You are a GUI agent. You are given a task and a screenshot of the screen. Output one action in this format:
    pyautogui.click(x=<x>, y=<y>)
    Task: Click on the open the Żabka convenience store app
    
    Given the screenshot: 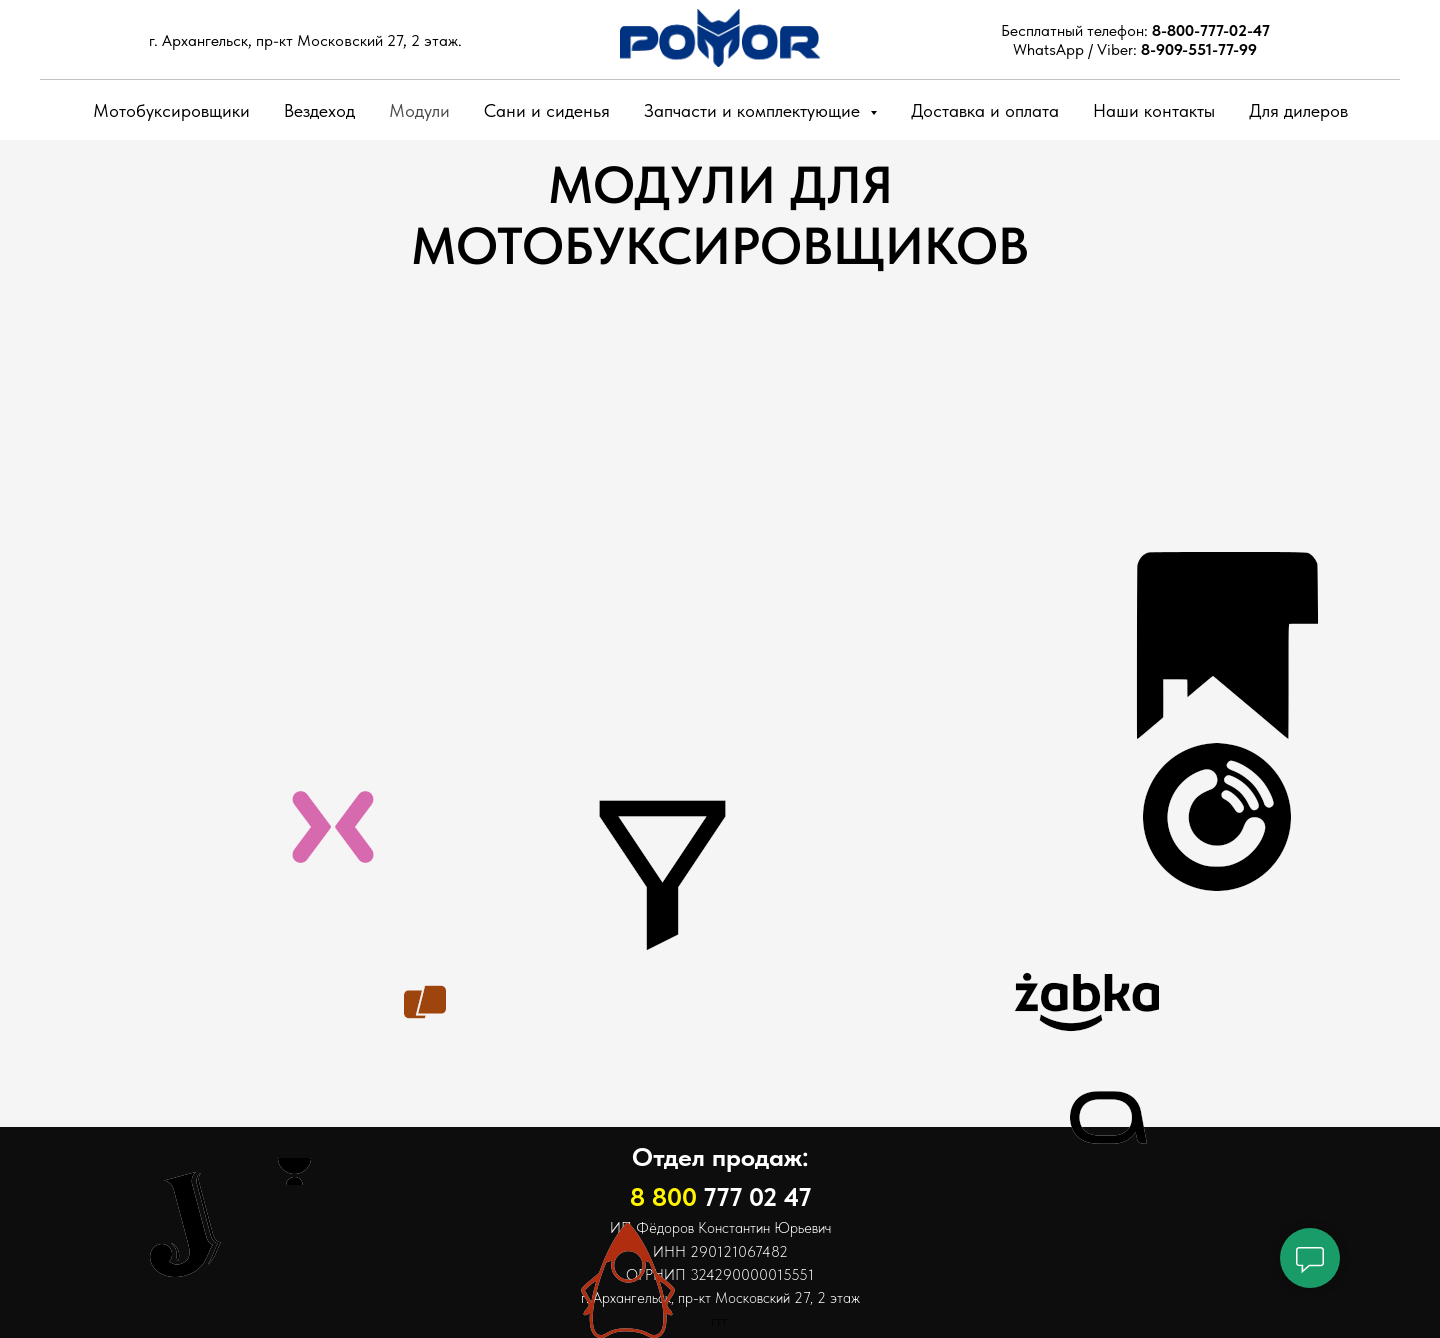 What is the action you would take?
    pyautogui.click(x=1087, y=1002)
    